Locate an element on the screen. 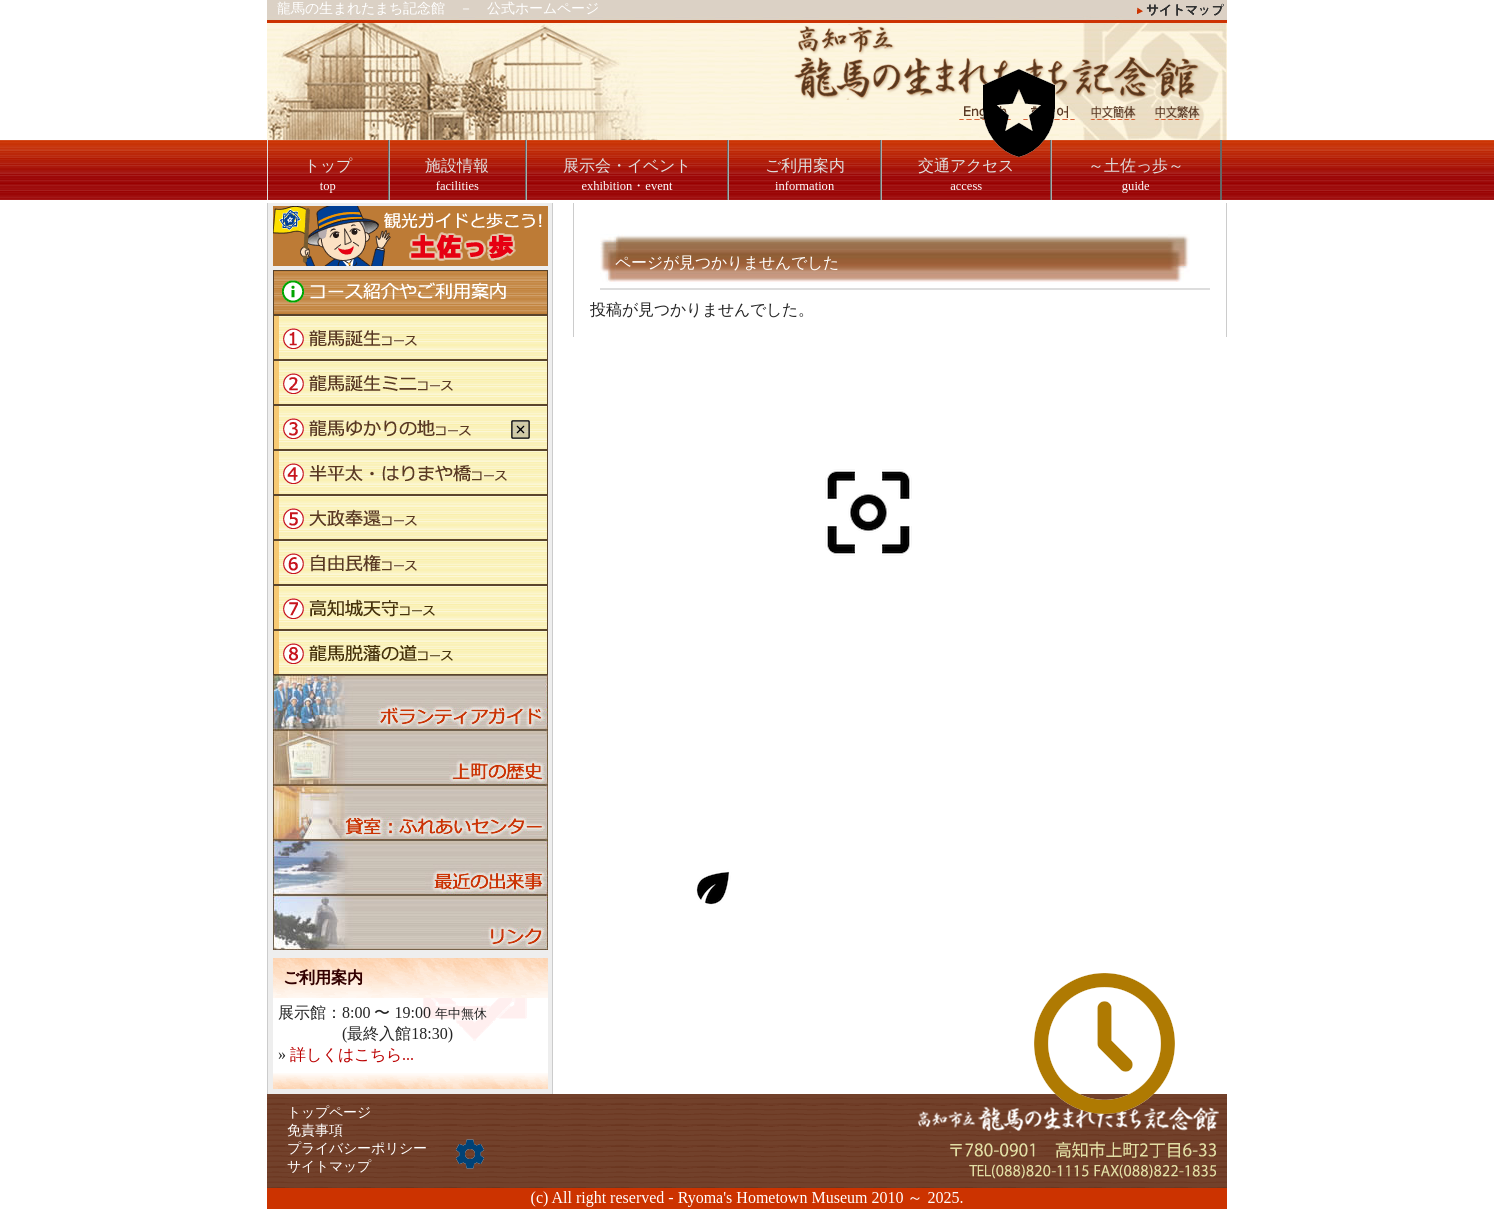 Image resolution: width=1494 pixels, height=1209 pixels. enable eco-friendly or power-saving mode is located at coordinates (713, 888).